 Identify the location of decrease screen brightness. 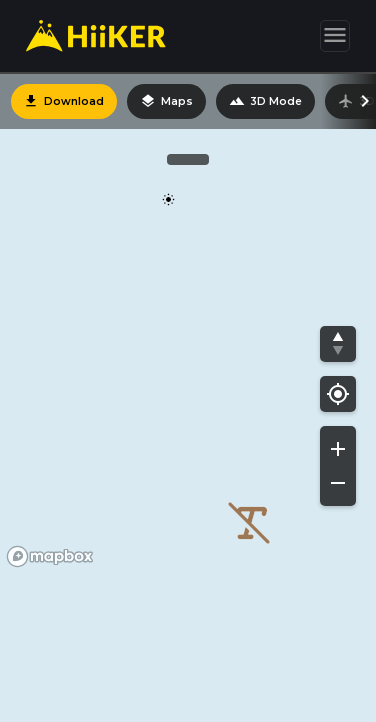
(168, 199).